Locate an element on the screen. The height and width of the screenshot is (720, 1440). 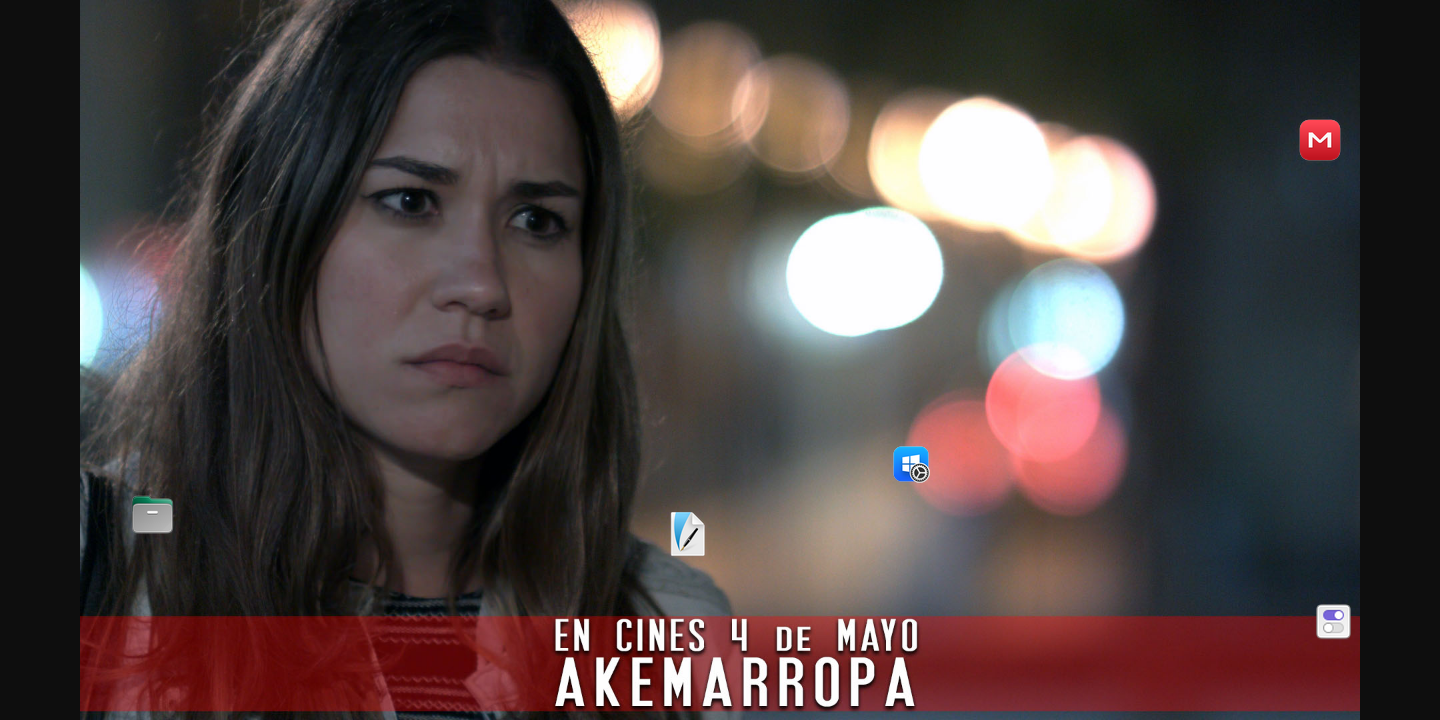
open system tweaks or customization settings is located at coordinates (1333, 621).